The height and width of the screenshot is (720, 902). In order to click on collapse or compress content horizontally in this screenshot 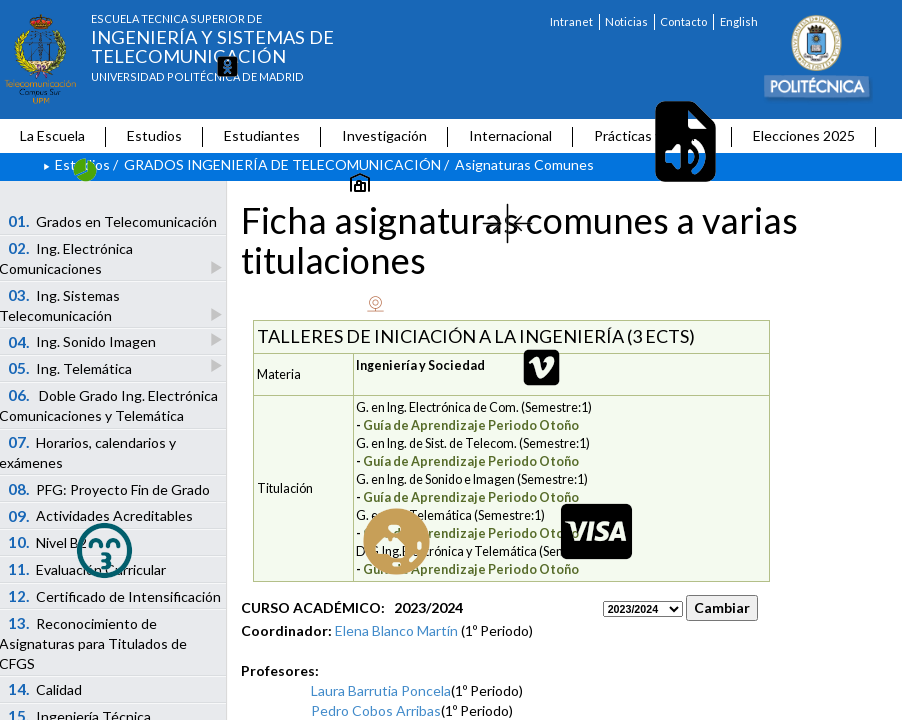, I will do `click(507, 223)`.